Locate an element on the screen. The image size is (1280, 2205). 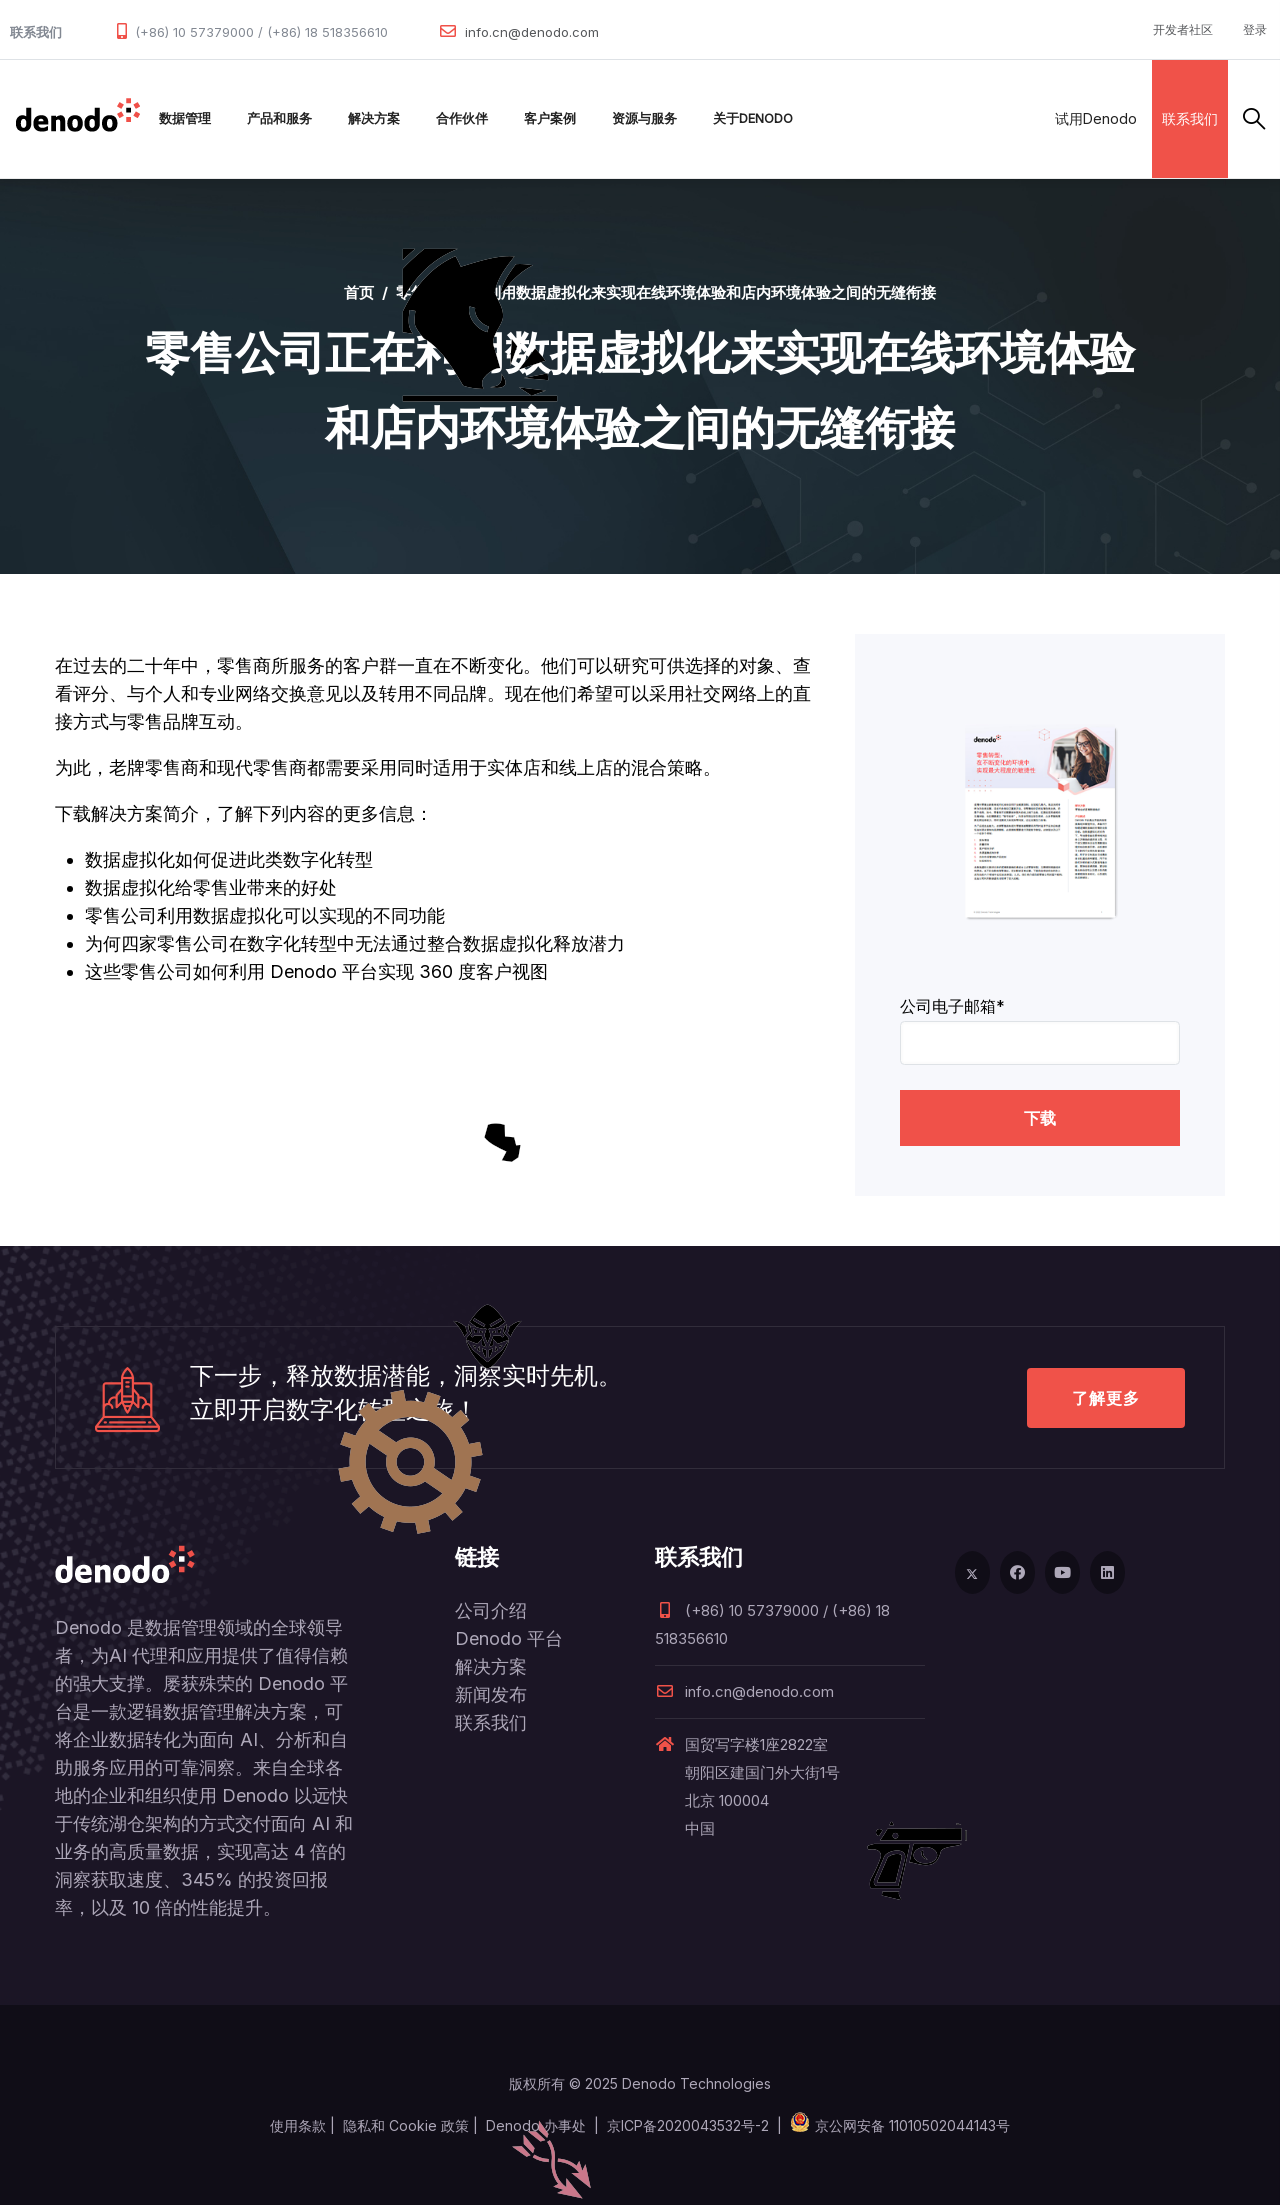
select Paraguay as your country or region is located at coordinates (502, 1142).